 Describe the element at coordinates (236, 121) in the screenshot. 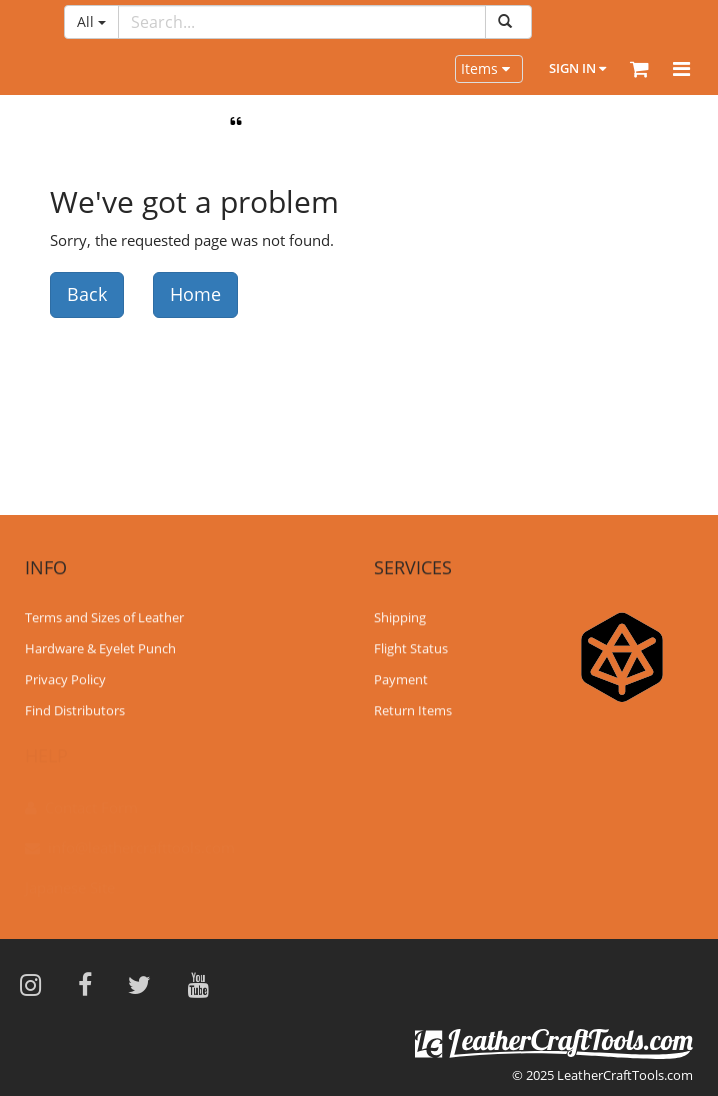

I see `insert a block quote` at that location.